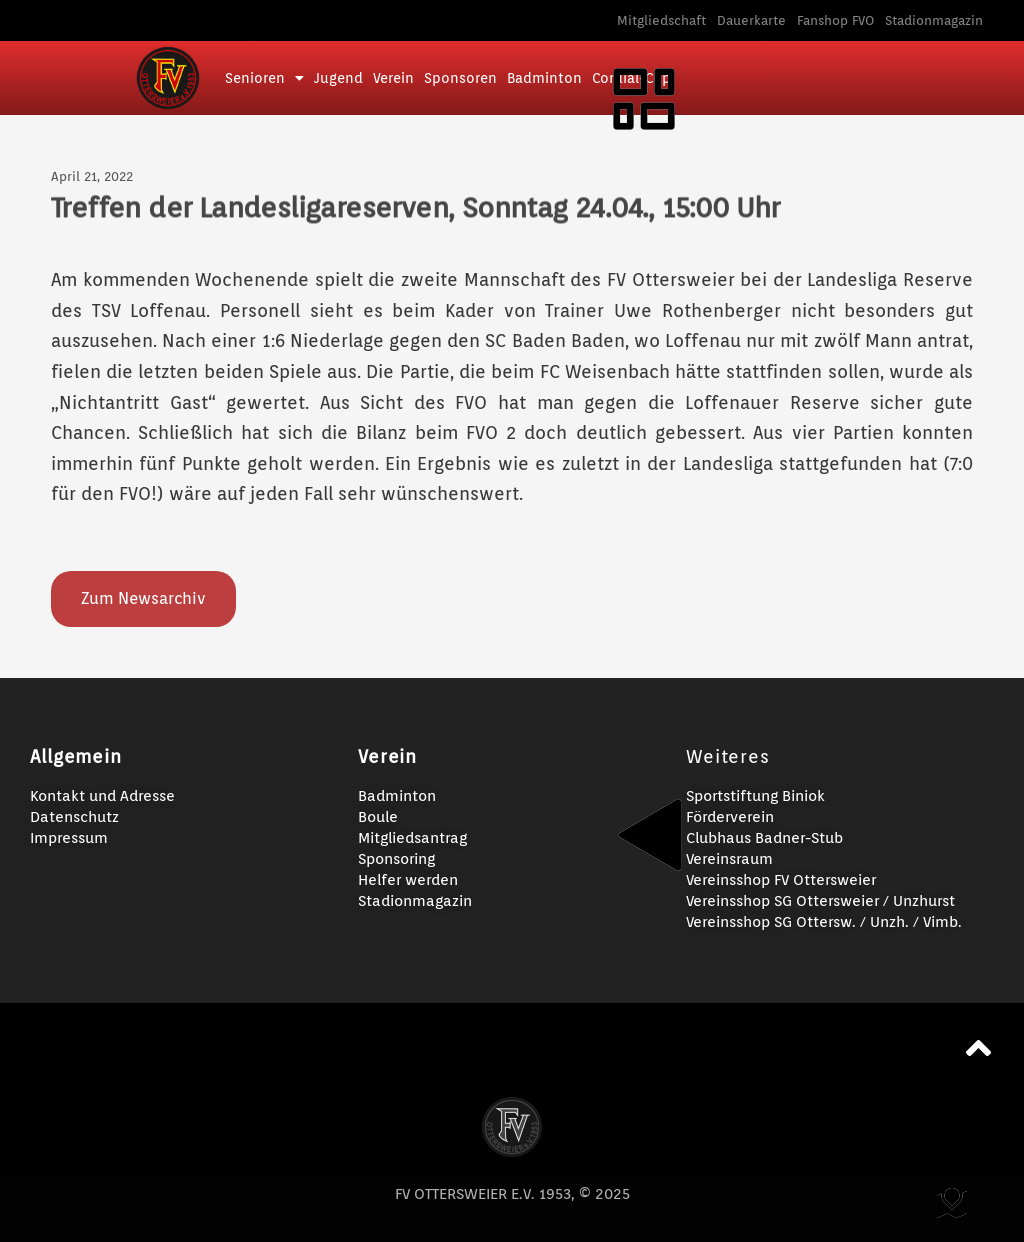 The height and width of the screenshot is (1242, 1024). I want to click on play media in reverse, so click(654, 835).